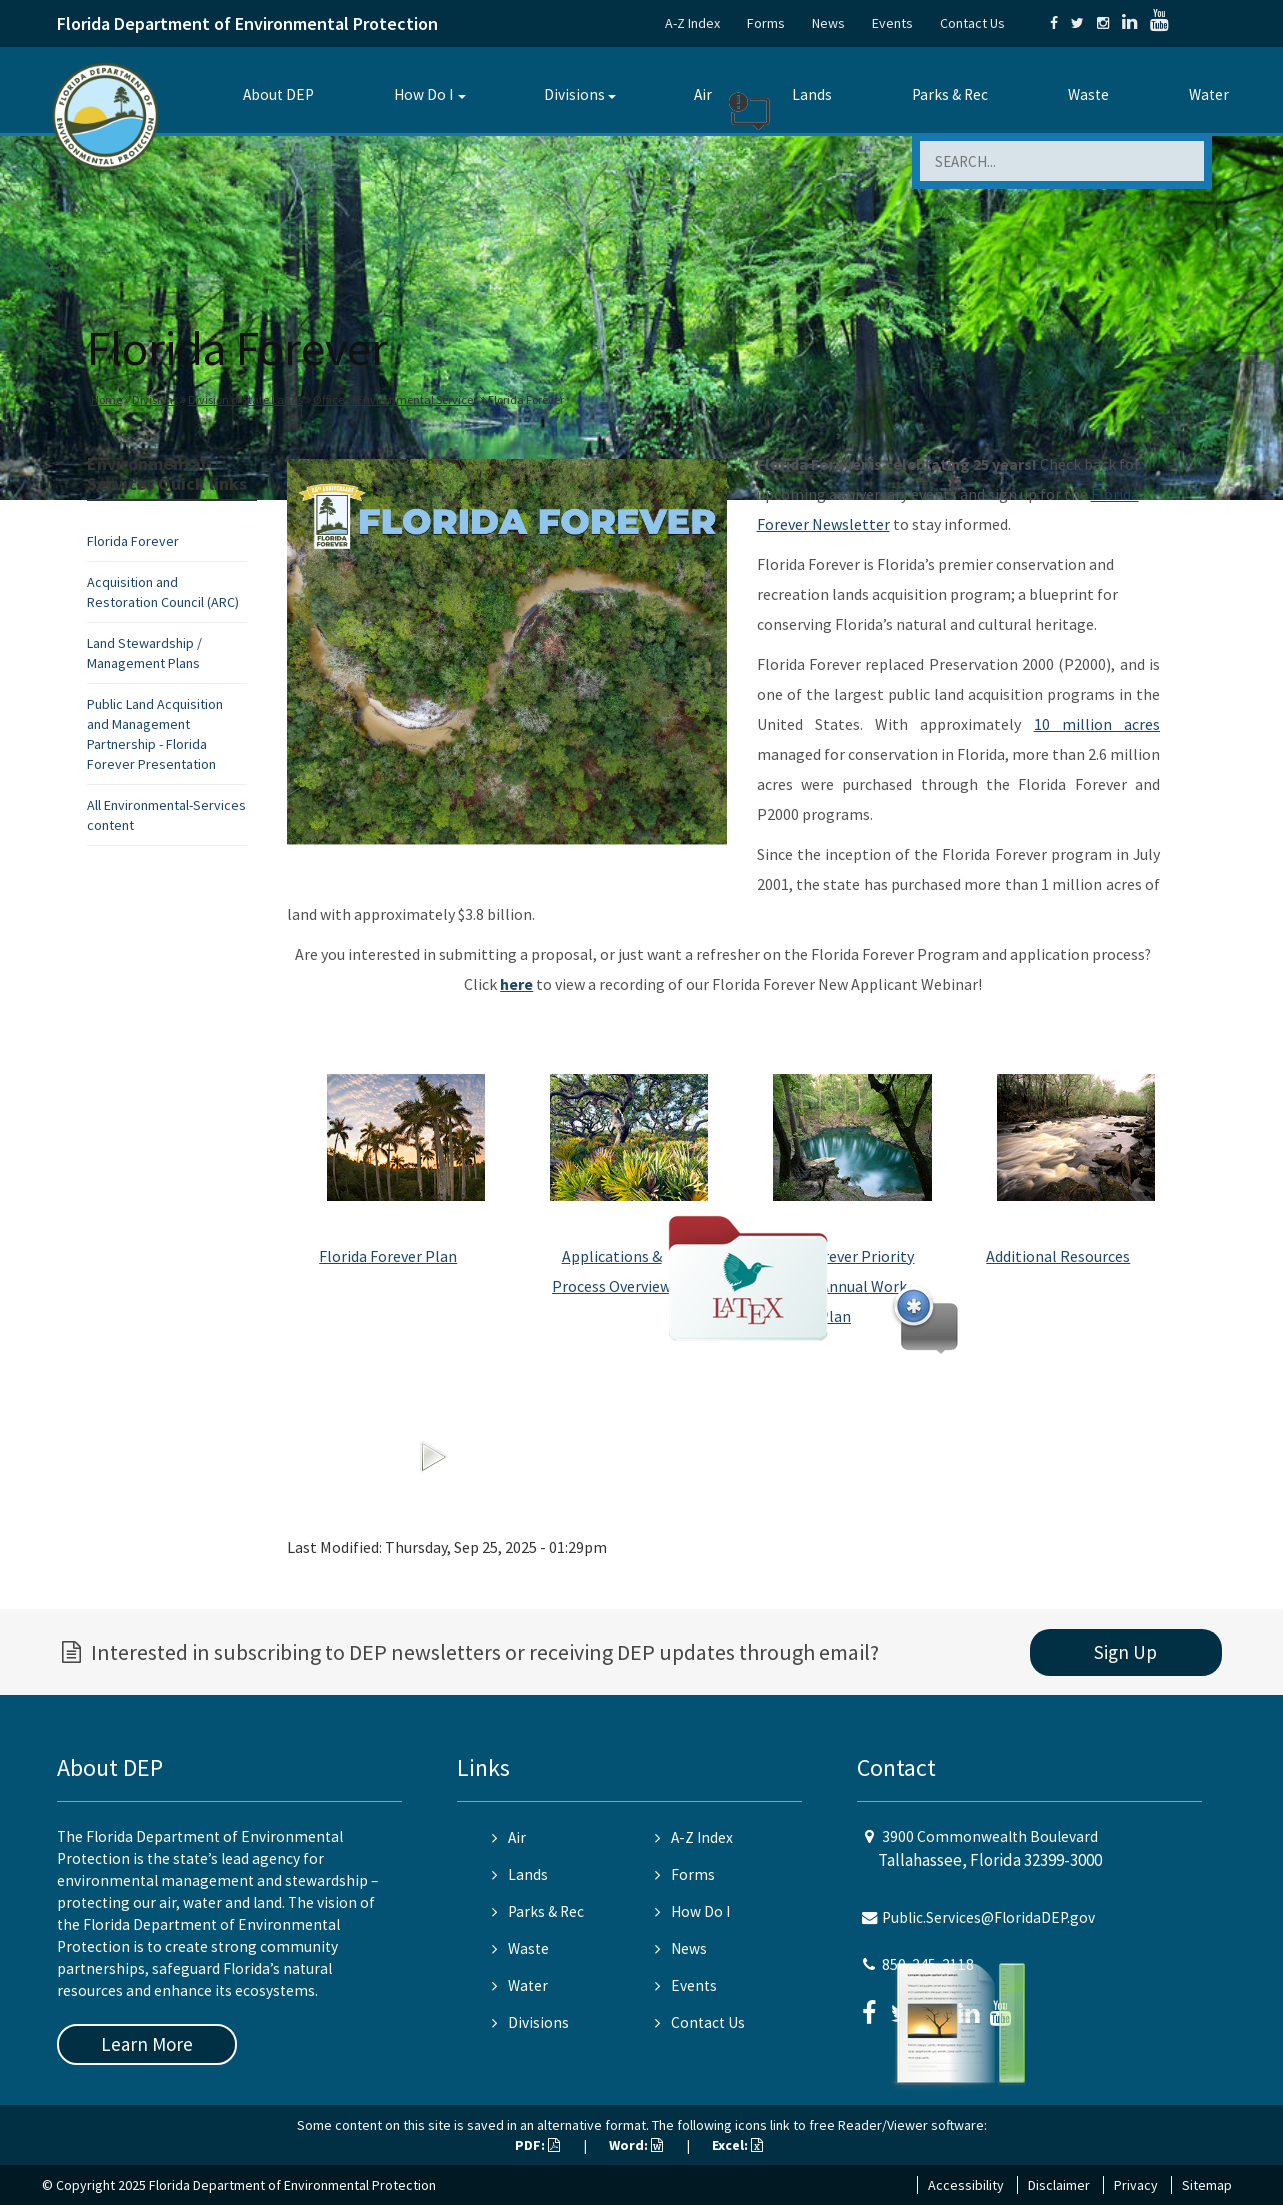  Describe the element at coordinates (750, 111) in the screenshot. I see `manage notification settings` at that location.